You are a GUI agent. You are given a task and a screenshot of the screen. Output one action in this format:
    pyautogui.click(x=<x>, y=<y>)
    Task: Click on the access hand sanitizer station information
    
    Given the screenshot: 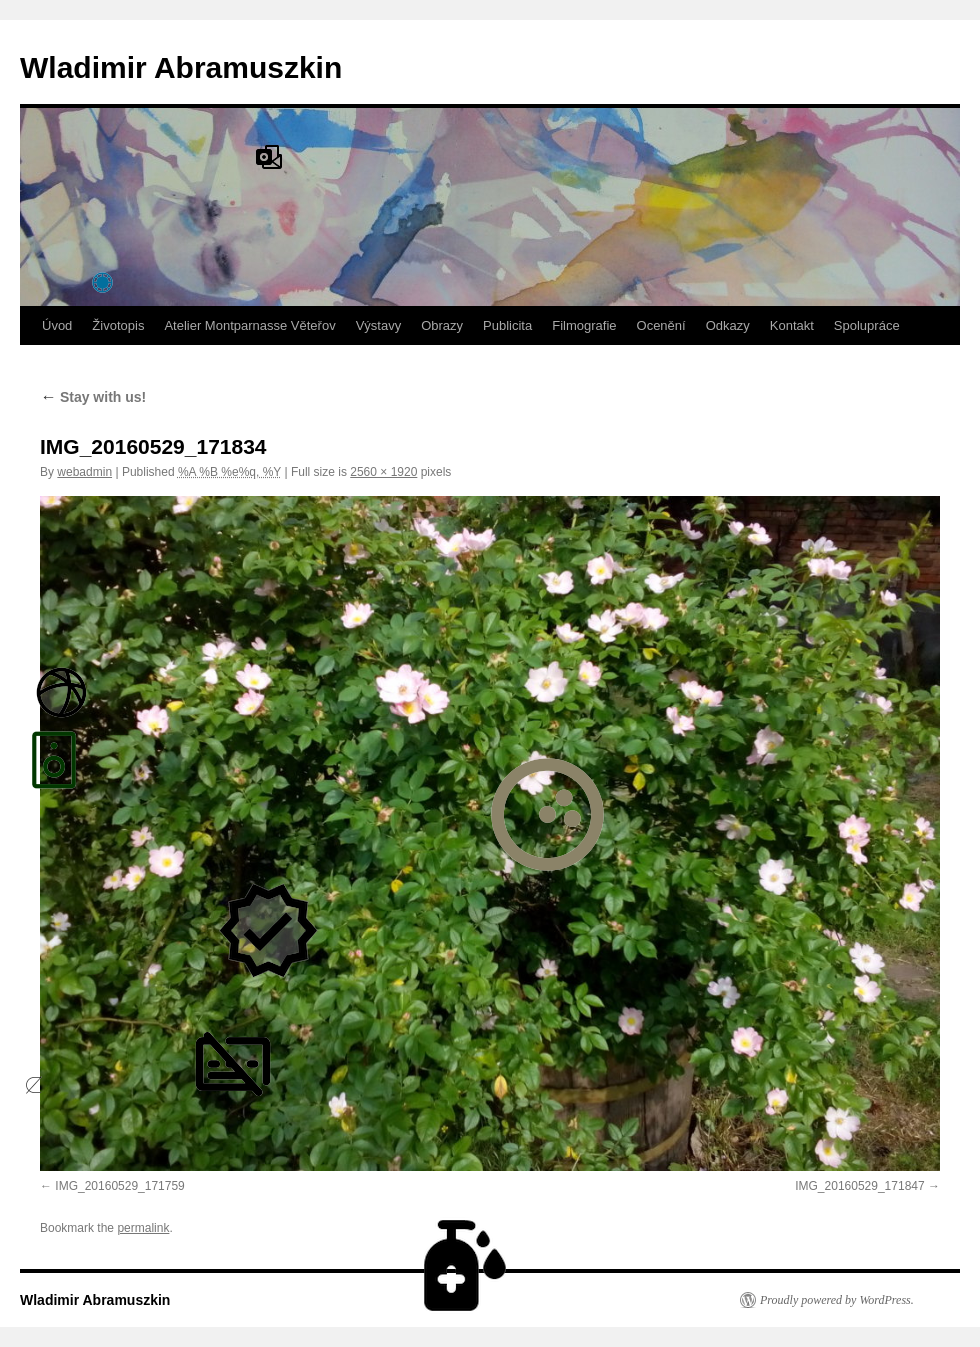 What is the action you would take?
    pyautogui.click(x=460, y=1265)
    